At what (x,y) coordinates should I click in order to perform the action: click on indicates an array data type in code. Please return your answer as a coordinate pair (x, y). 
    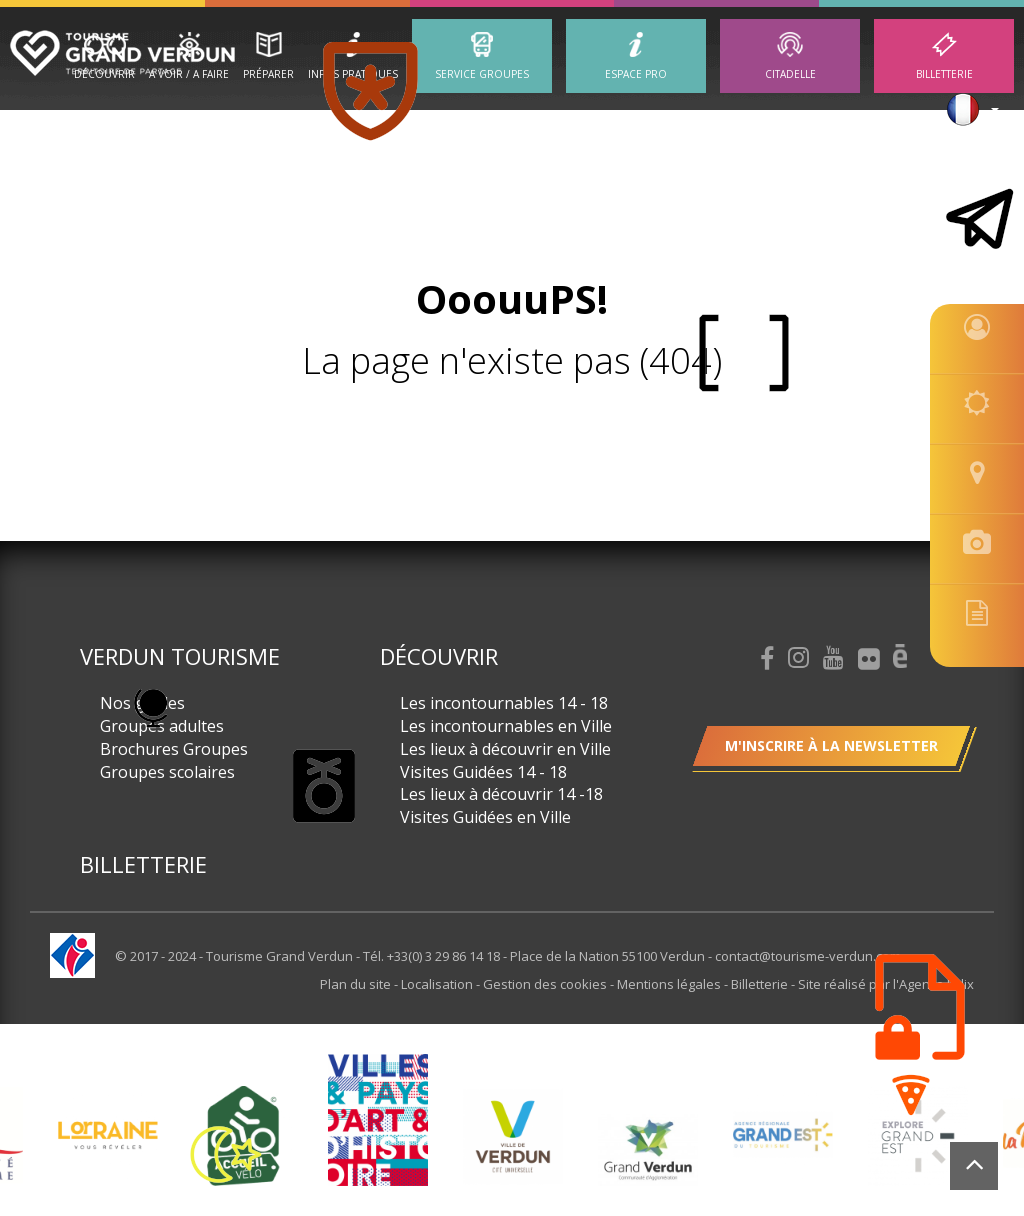
    Looking at the image, I should click on (744, 353).